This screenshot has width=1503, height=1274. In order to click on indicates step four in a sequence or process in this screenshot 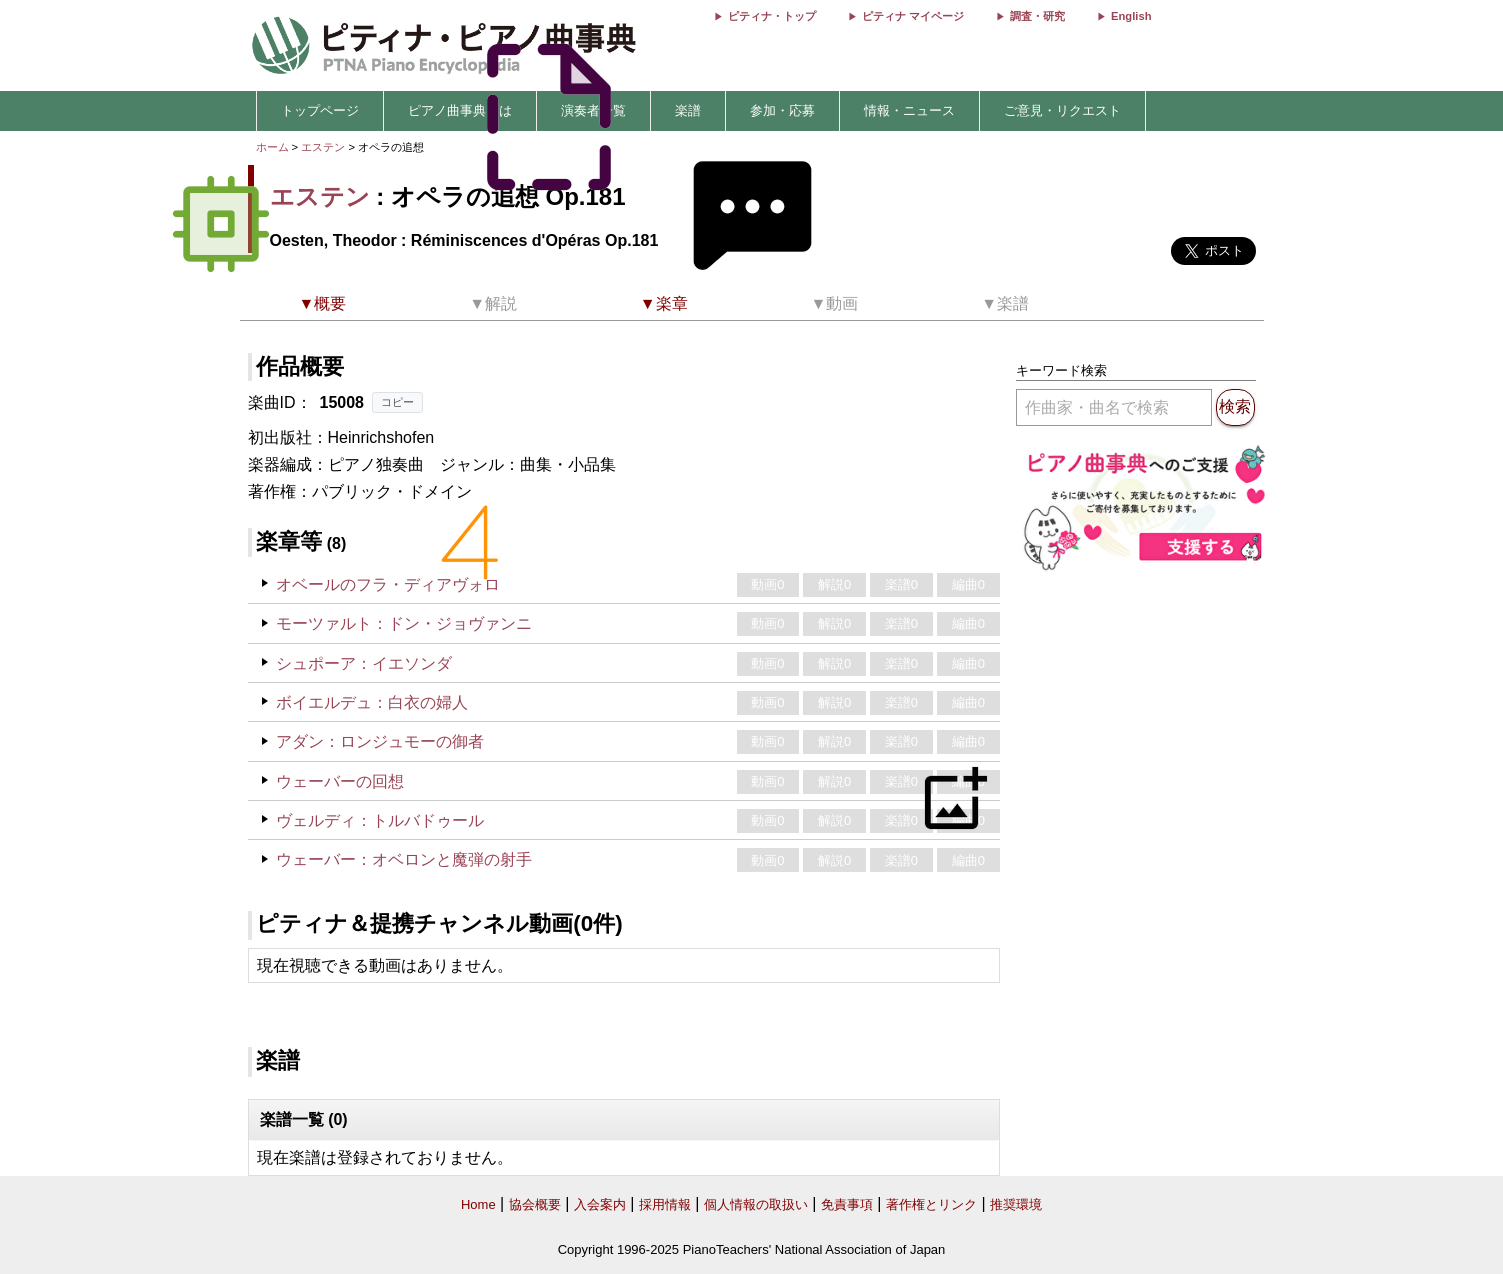, I will do `click(471, 542)`.